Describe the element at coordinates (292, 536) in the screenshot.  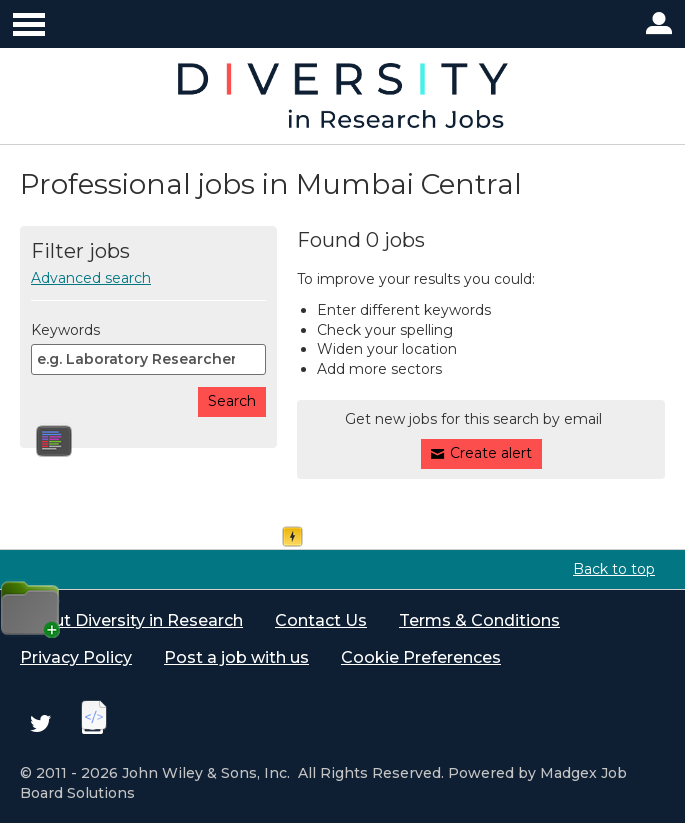
I see `access power management settings` at that location.